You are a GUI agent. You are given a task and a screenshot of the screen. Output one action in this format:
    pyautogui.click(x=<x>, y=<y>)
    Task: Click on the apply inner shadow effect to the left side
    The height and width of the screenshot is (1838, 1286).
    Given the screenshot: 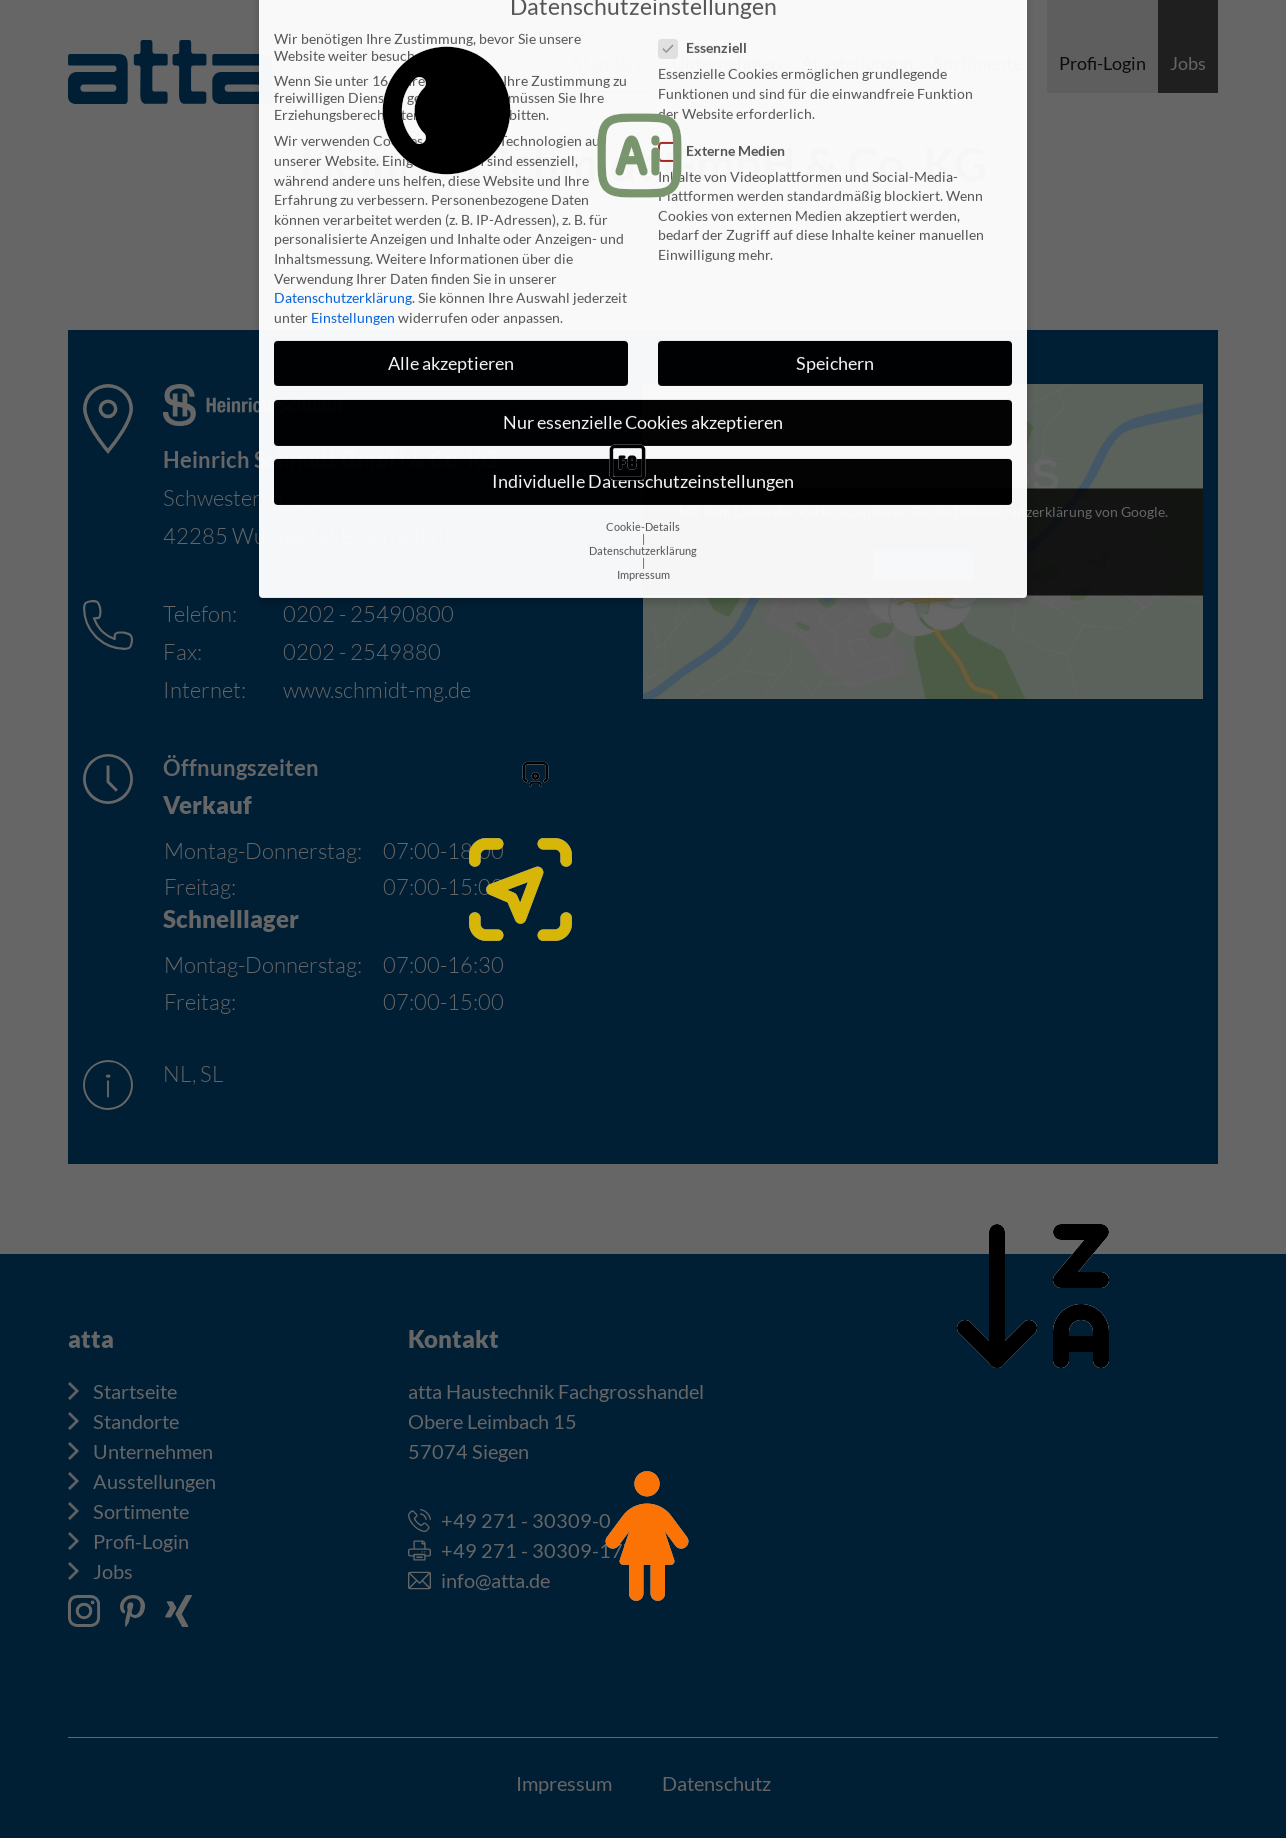 What is the action you would take?
    pyautogui.click(x=446, y=110)
    